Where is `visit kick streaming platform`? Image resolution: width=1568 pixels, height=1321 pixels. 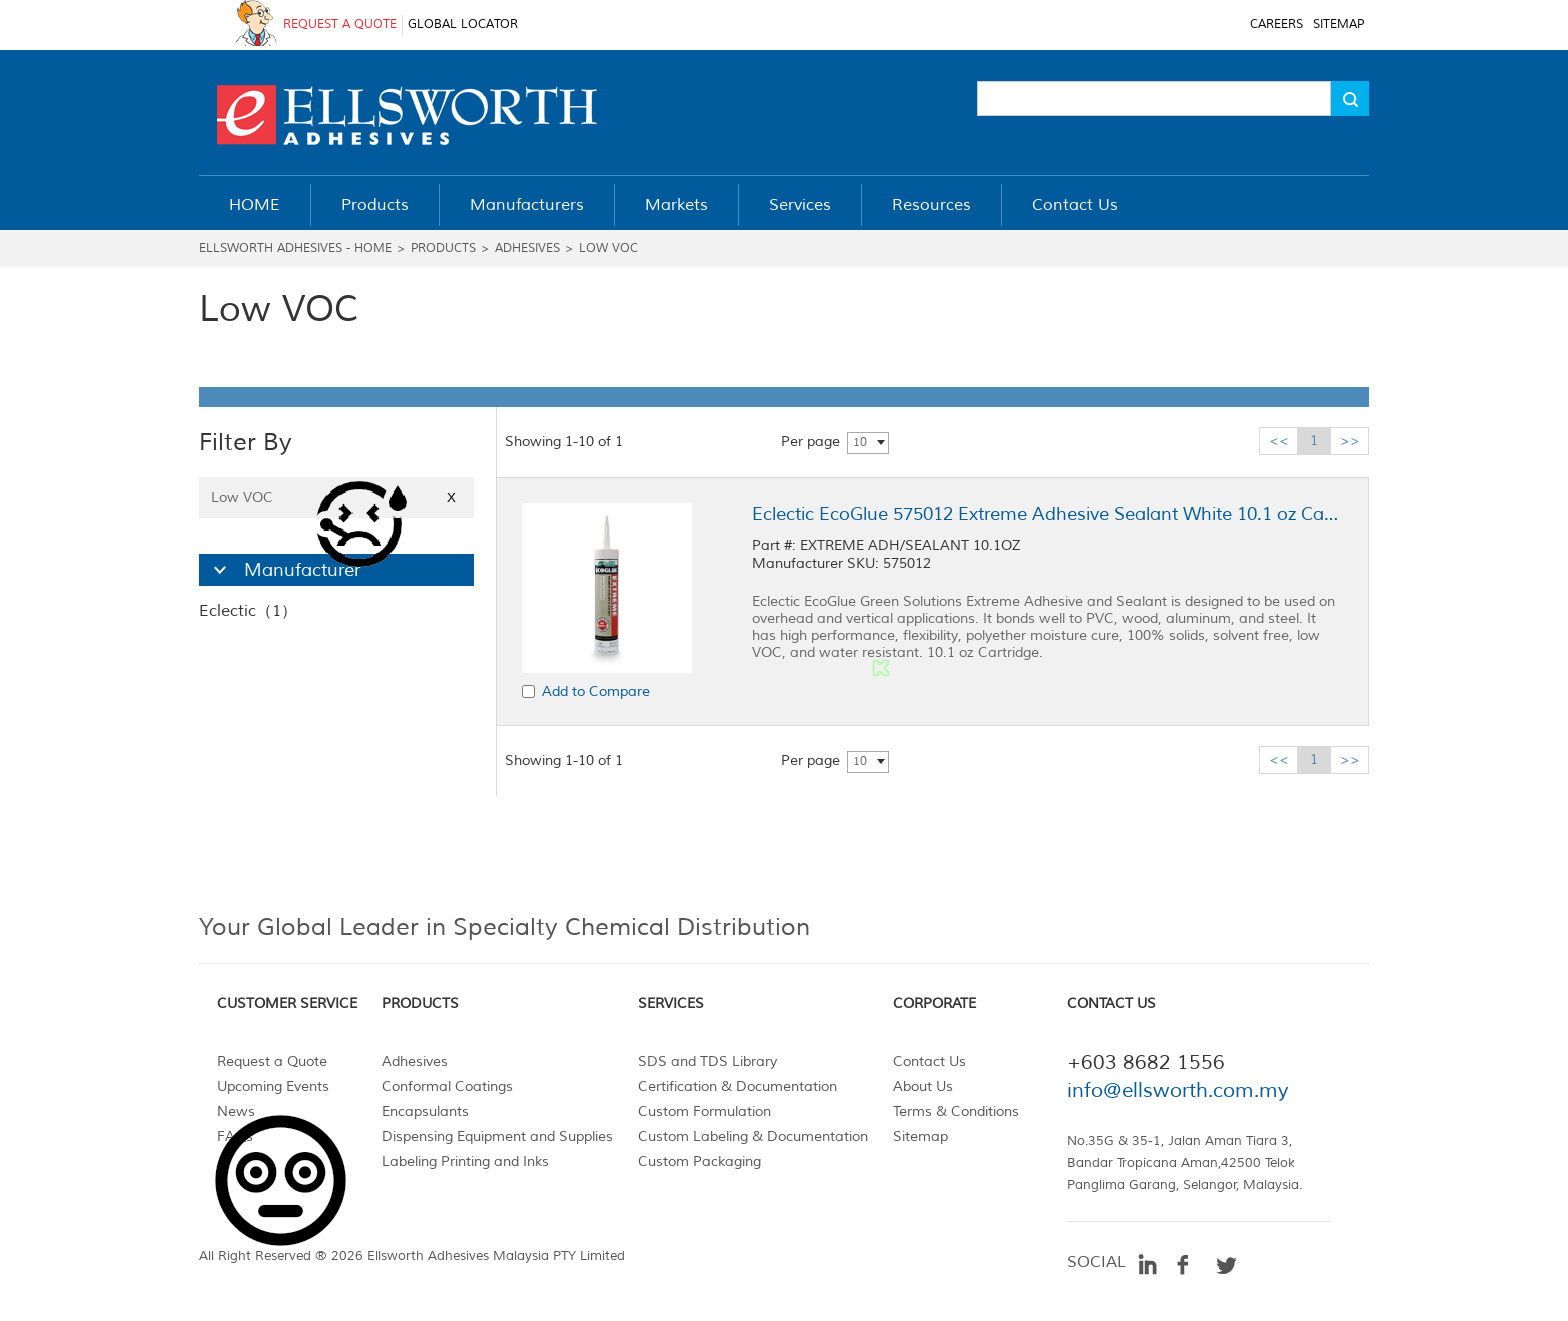
visit kick streaming platform is located at coordinates (881, 668).